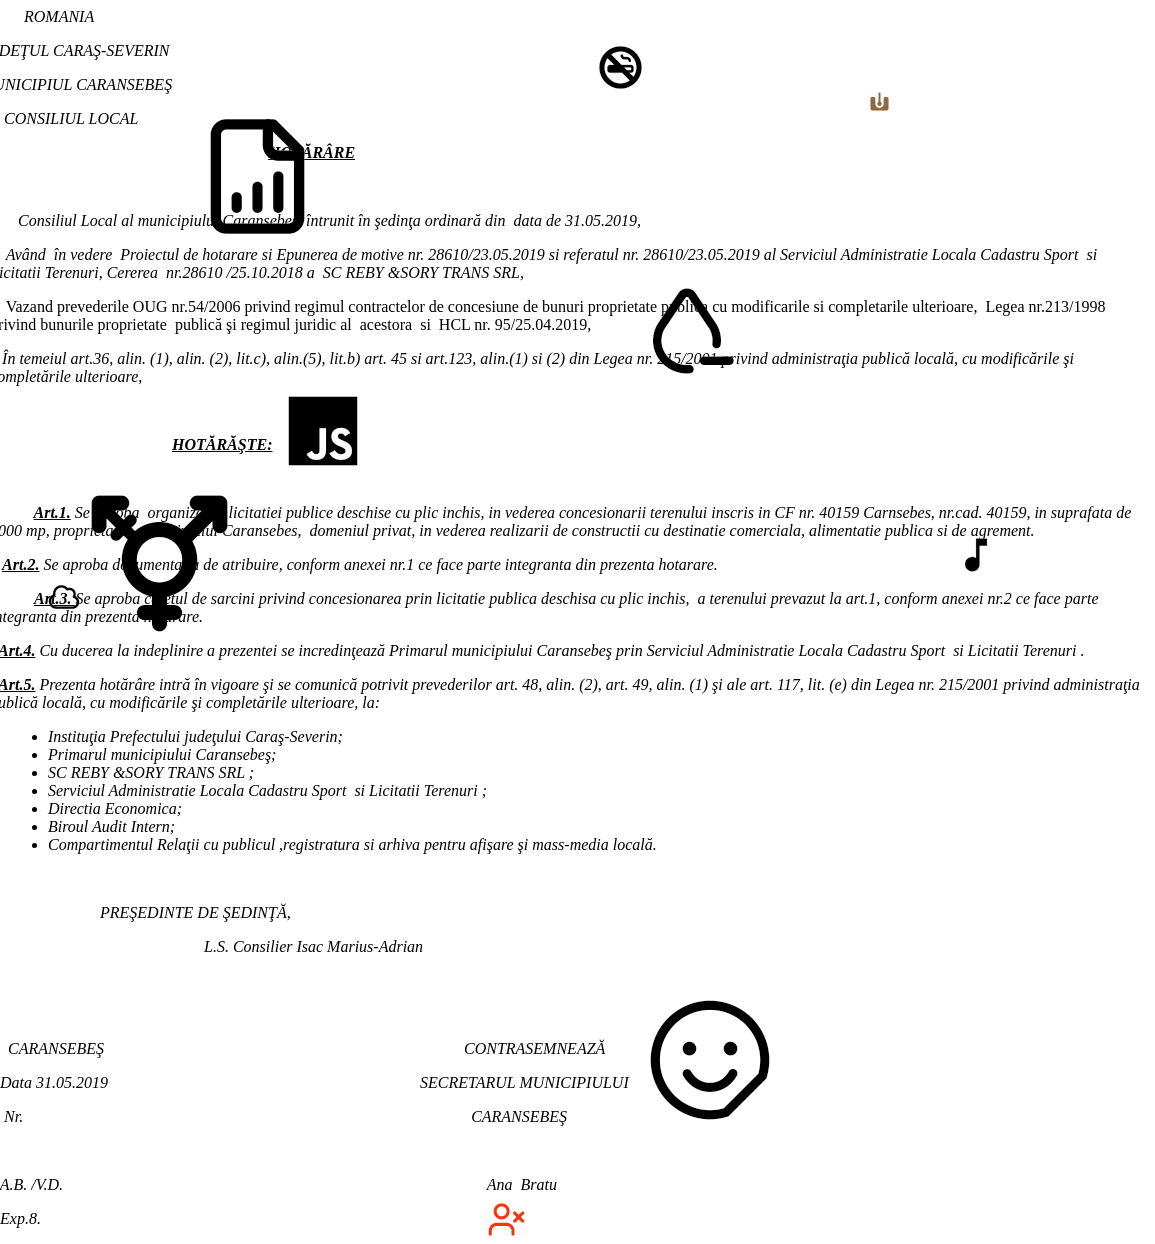 The height and width of the screenshot is (1244, 1155). I want to click on javascript programming language logo, so click(323, 431).